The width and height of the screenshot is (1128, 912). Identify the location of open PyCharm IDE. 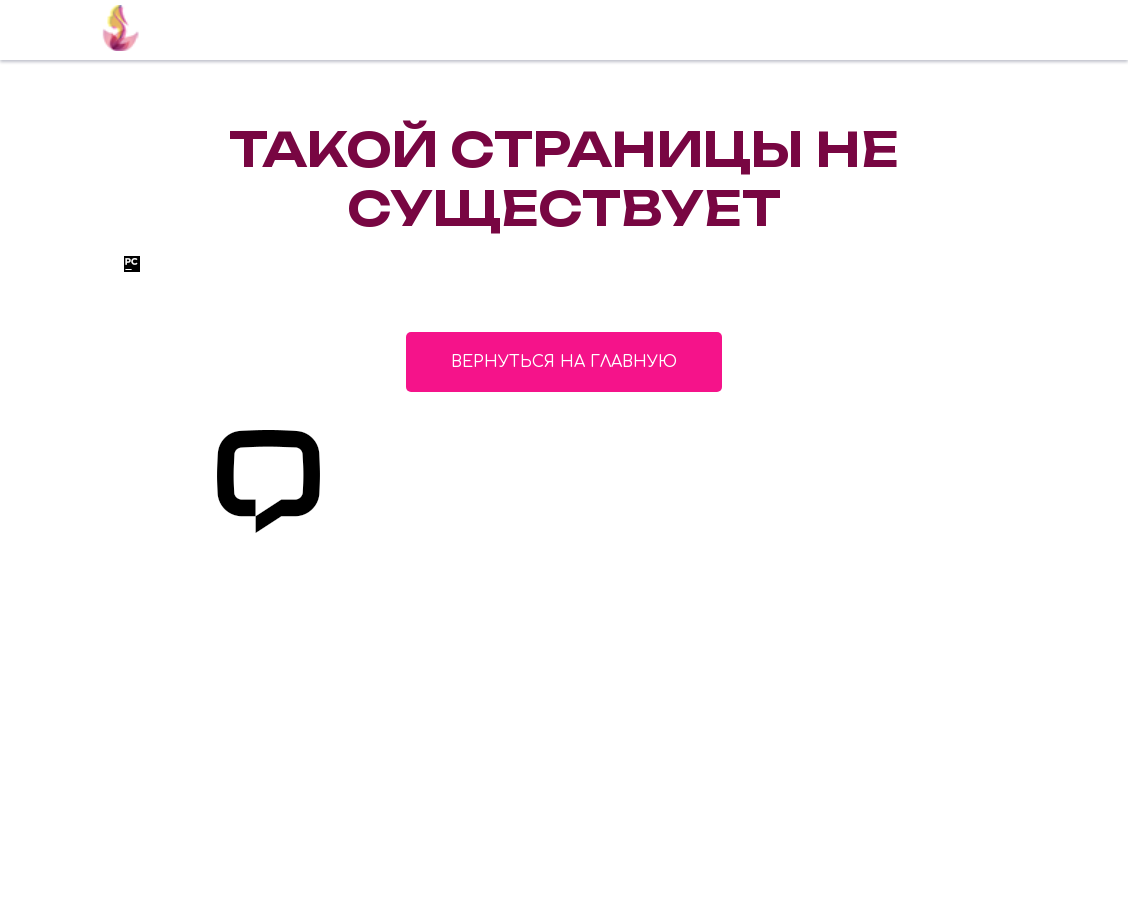
(132, 264).